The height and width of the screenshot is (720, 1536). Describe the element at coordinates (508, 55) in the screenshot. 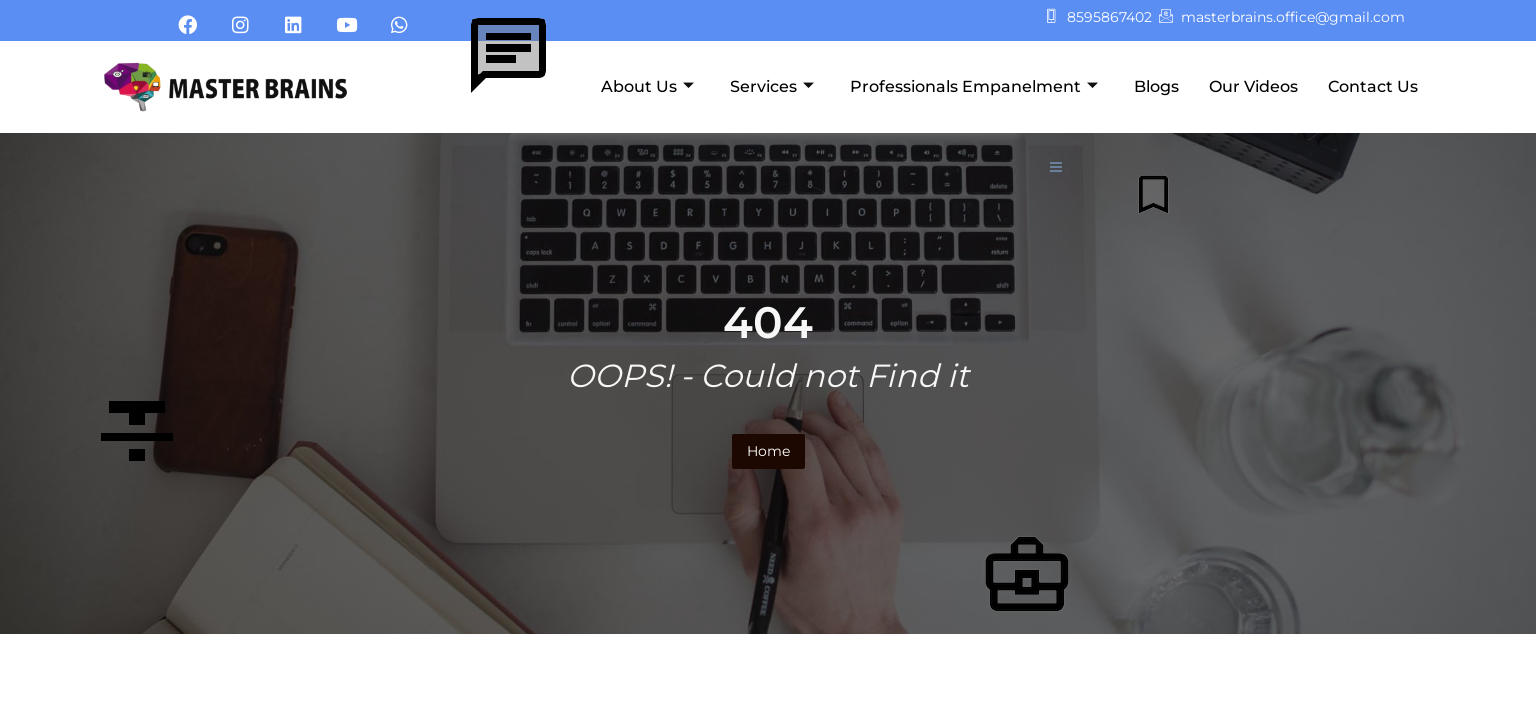

I see `open chat or messaging` at that location.